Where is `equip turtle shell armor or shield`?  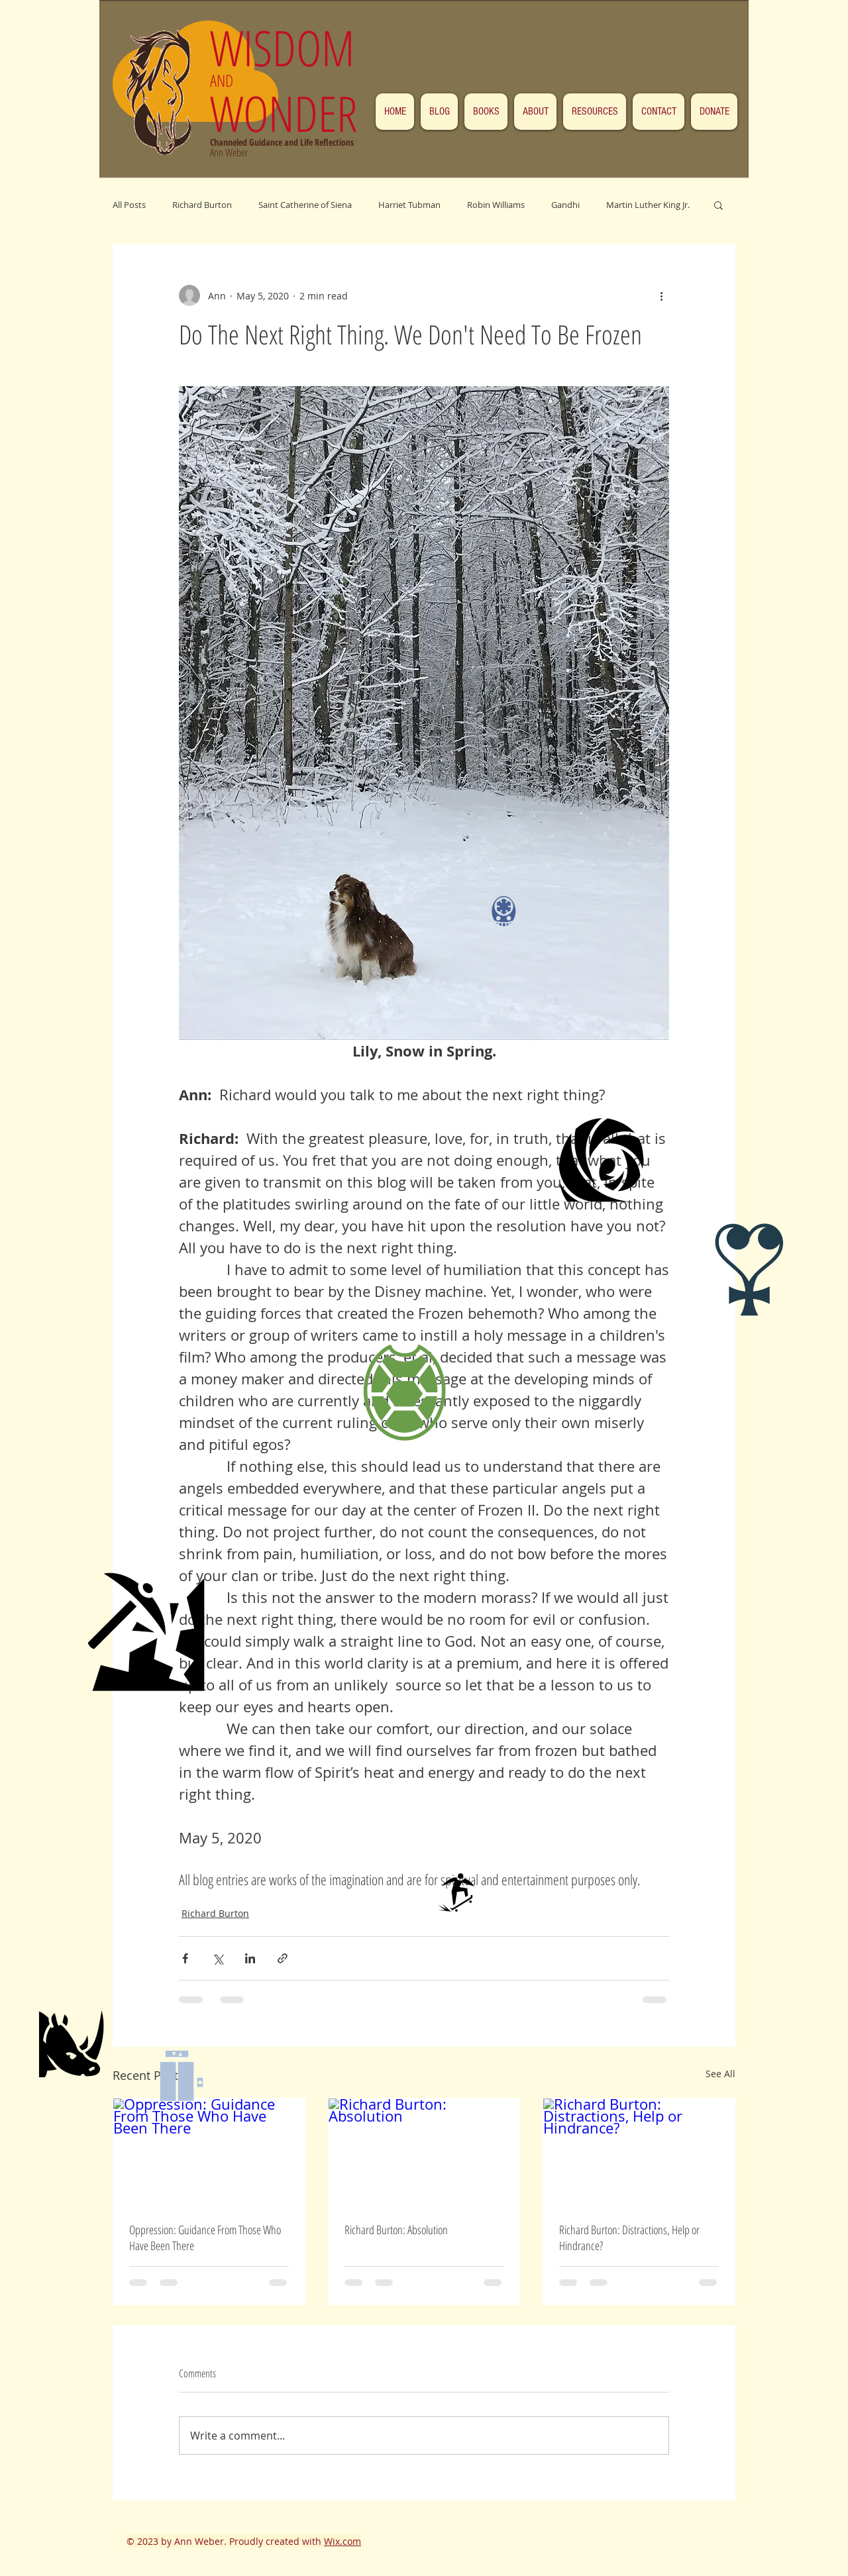
equip turtle shell armor or shield is located at coordinates (403, 1392).